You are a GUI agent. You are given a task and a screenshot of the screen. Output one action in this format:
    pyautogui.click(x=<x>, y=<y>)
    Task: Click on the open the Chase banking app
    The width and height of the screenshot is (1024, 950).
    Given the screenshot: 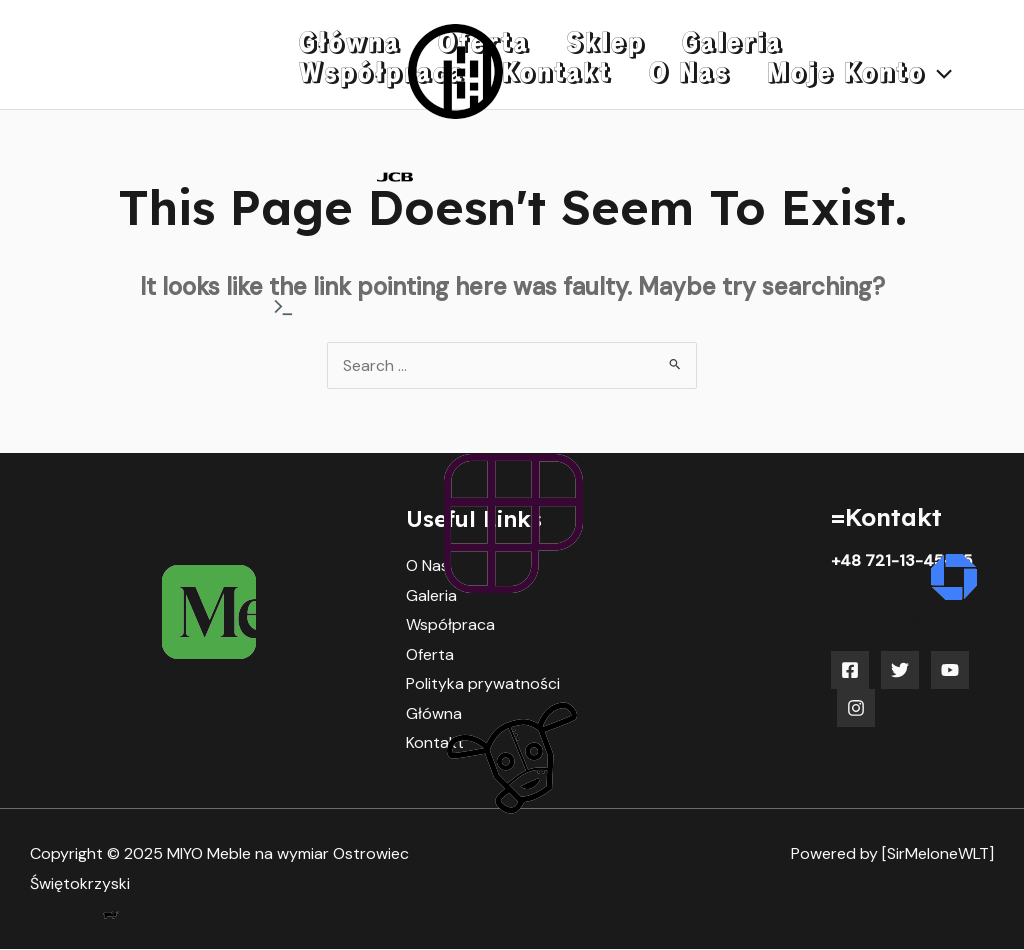 What is the action you would take?
    pyautogui.click(x=954, y=577)
    